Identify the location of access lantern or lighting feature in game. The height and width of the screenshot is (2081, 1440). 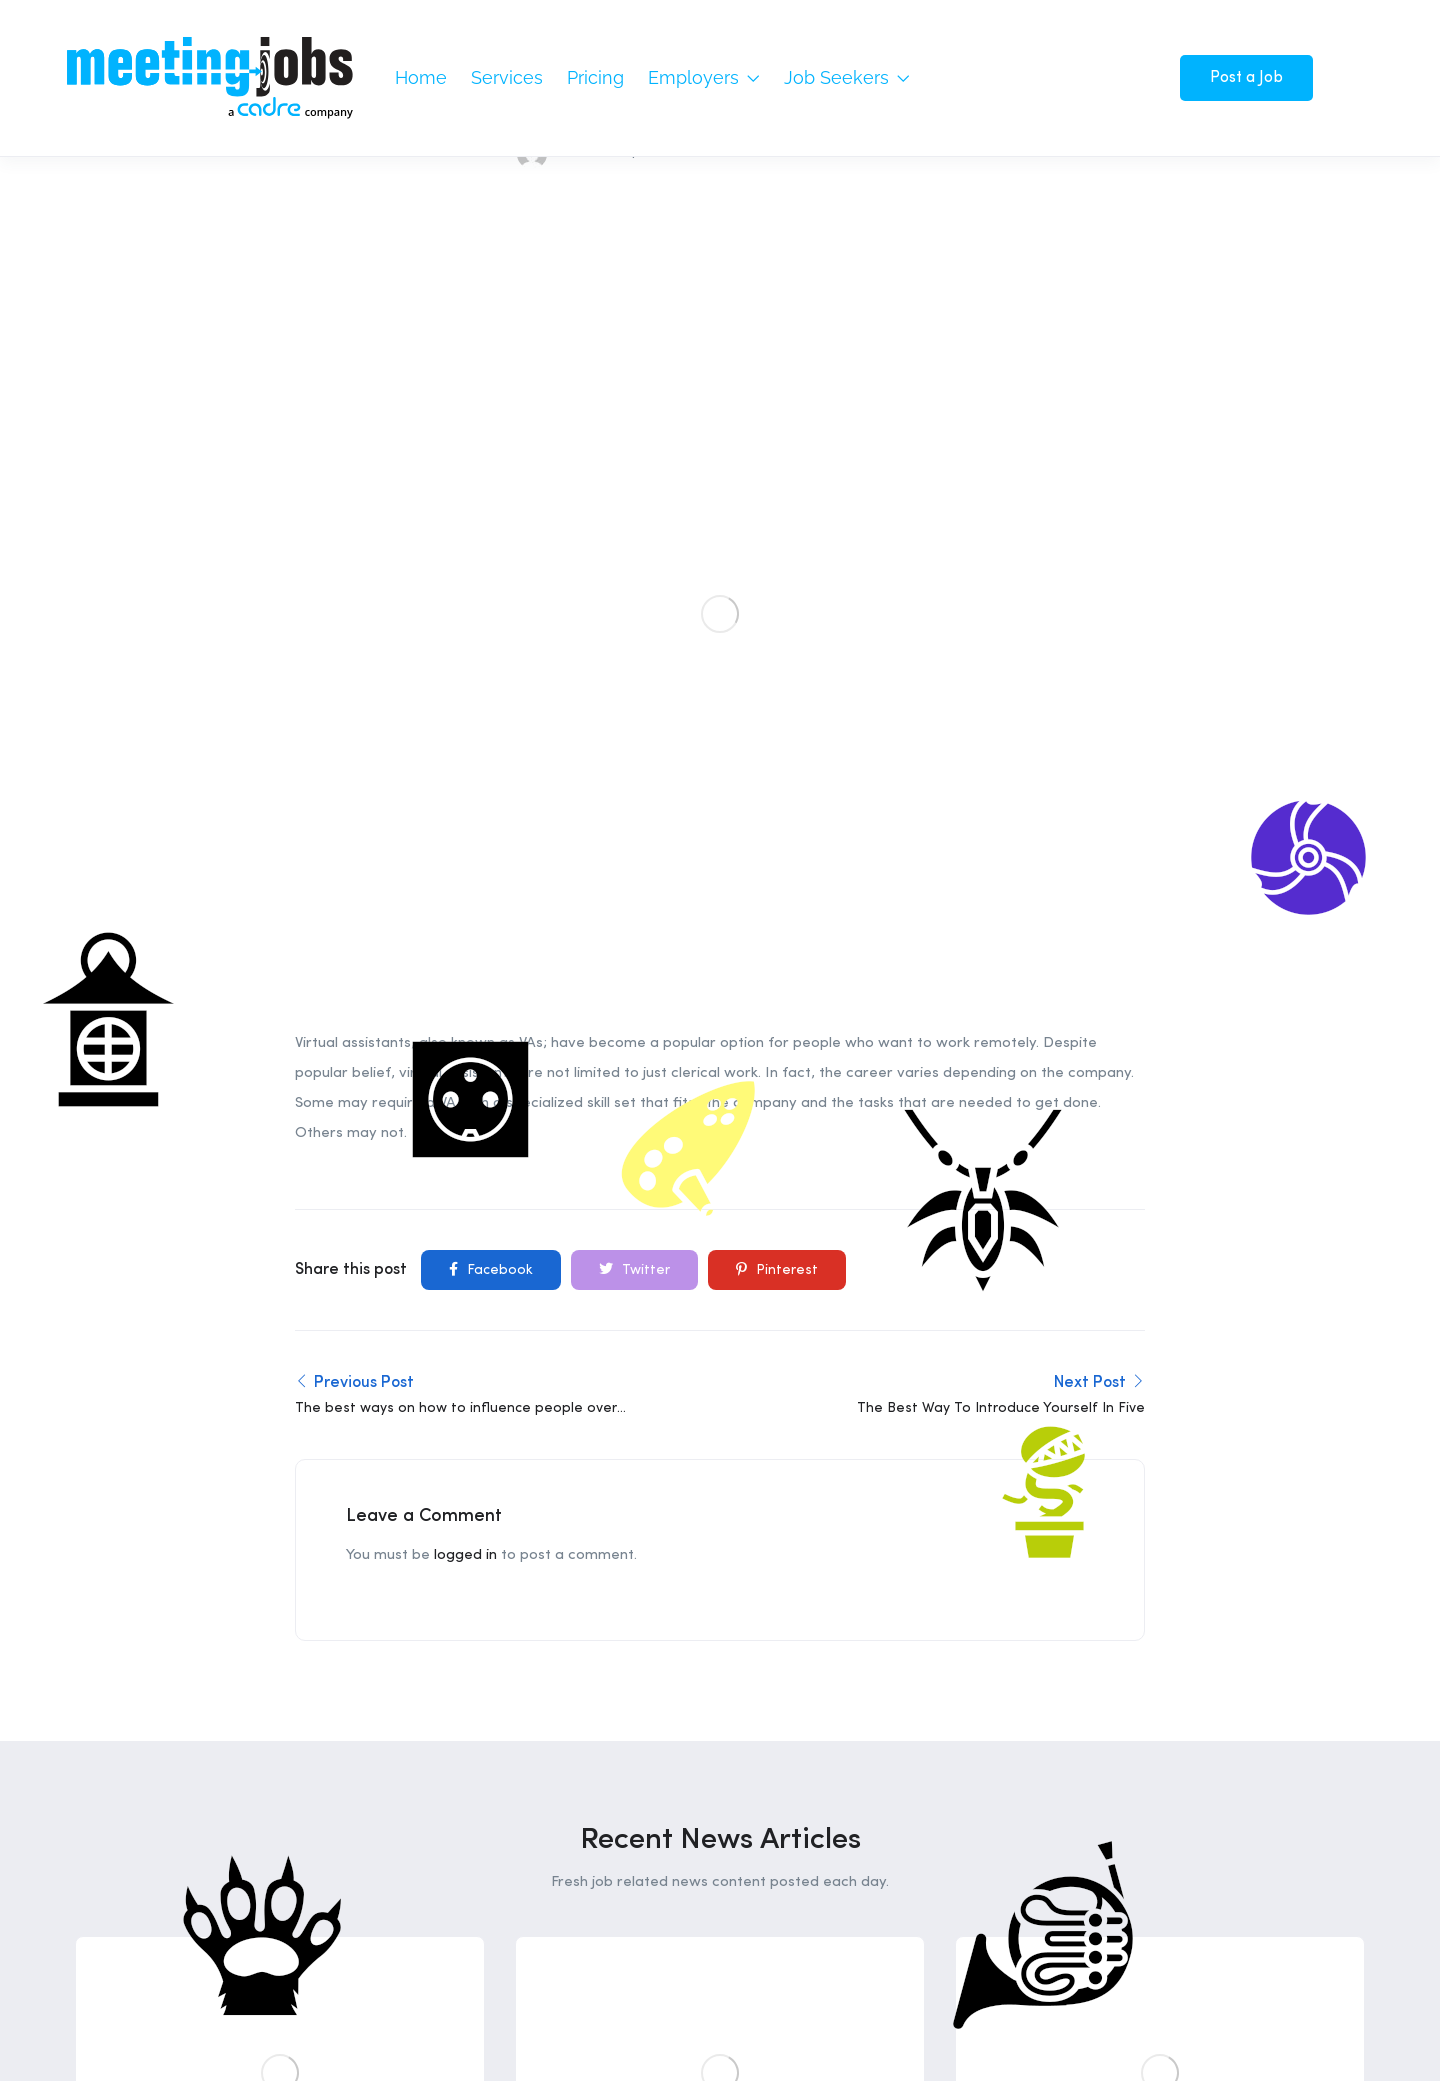
(108, 1018).